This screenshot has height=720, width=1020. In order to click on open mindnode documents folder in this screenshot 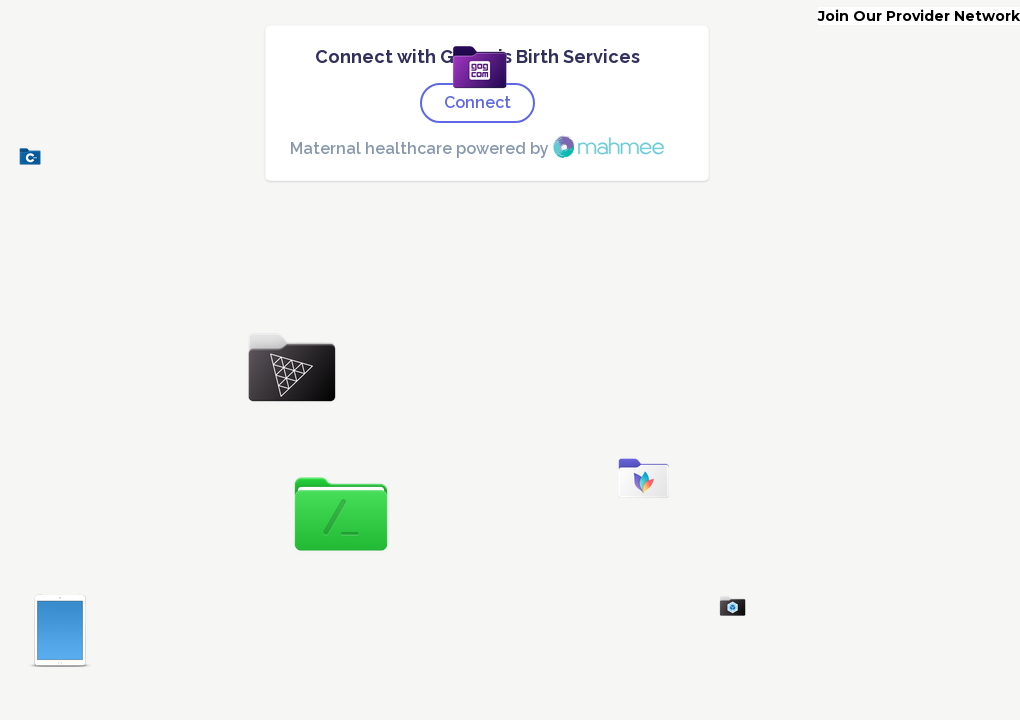, I will do `click(643, 479)`.